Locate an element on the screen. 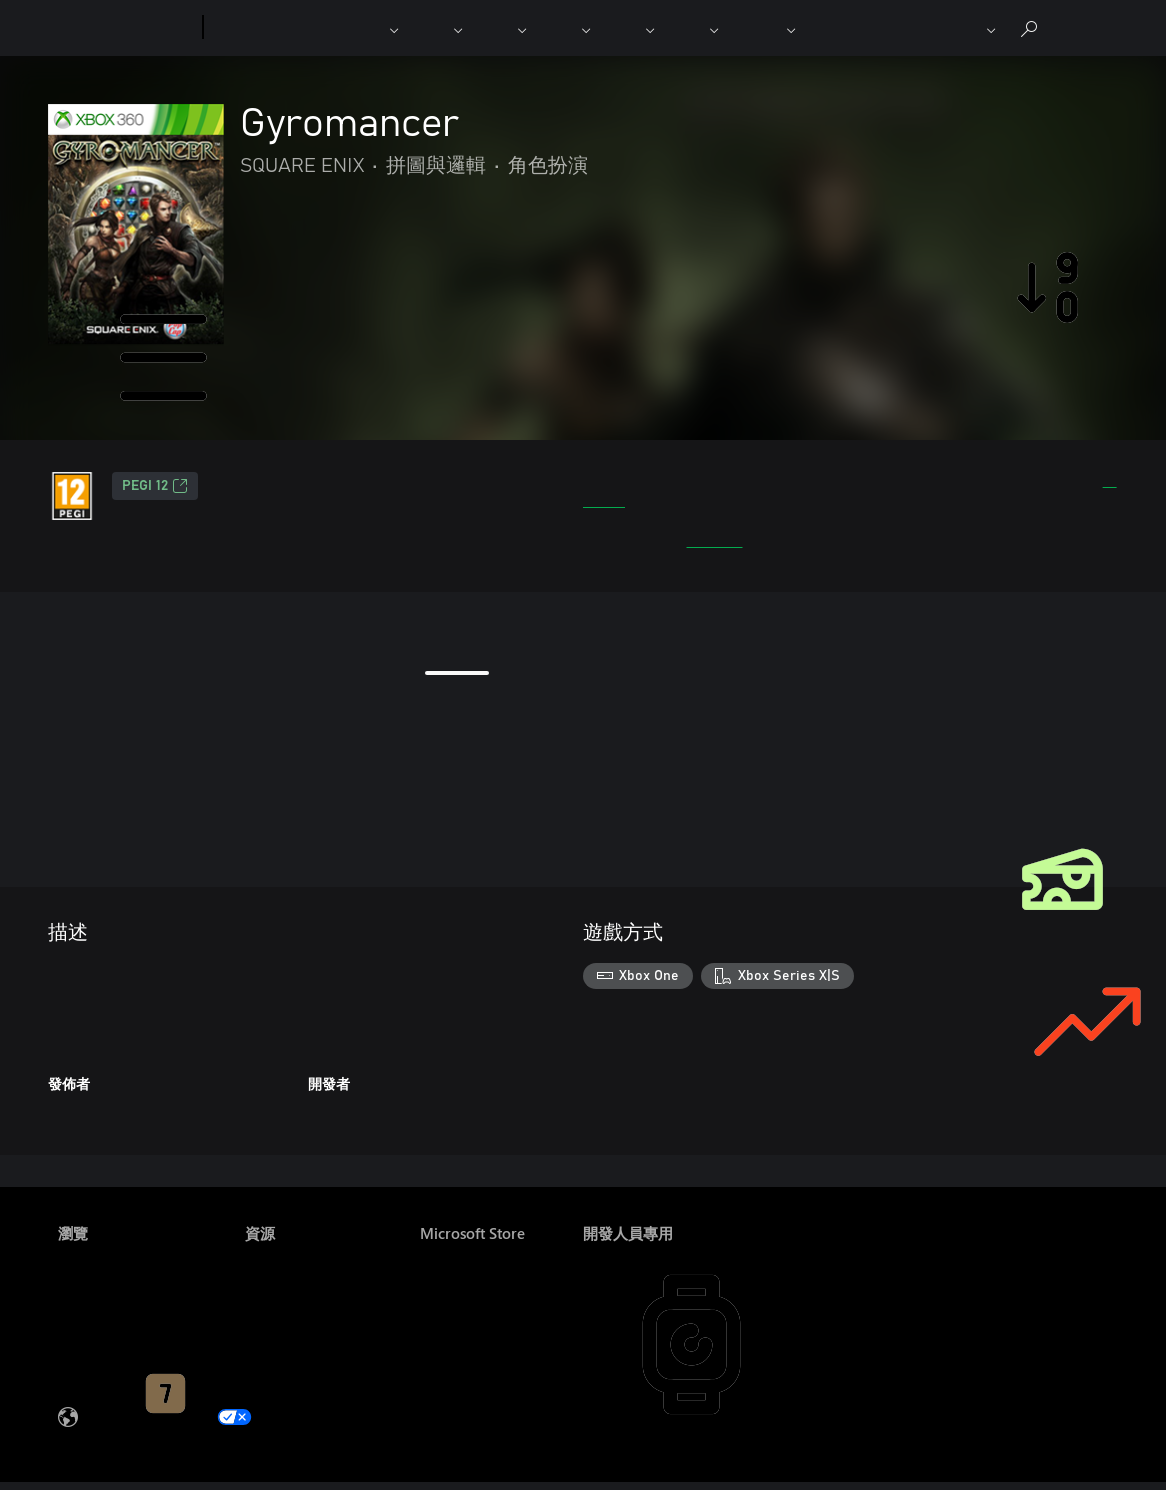 Image resolution: width=1166 pixels, height=1490 pixels. select or navigate to item number 7 is located at coordinates (165, 1393).